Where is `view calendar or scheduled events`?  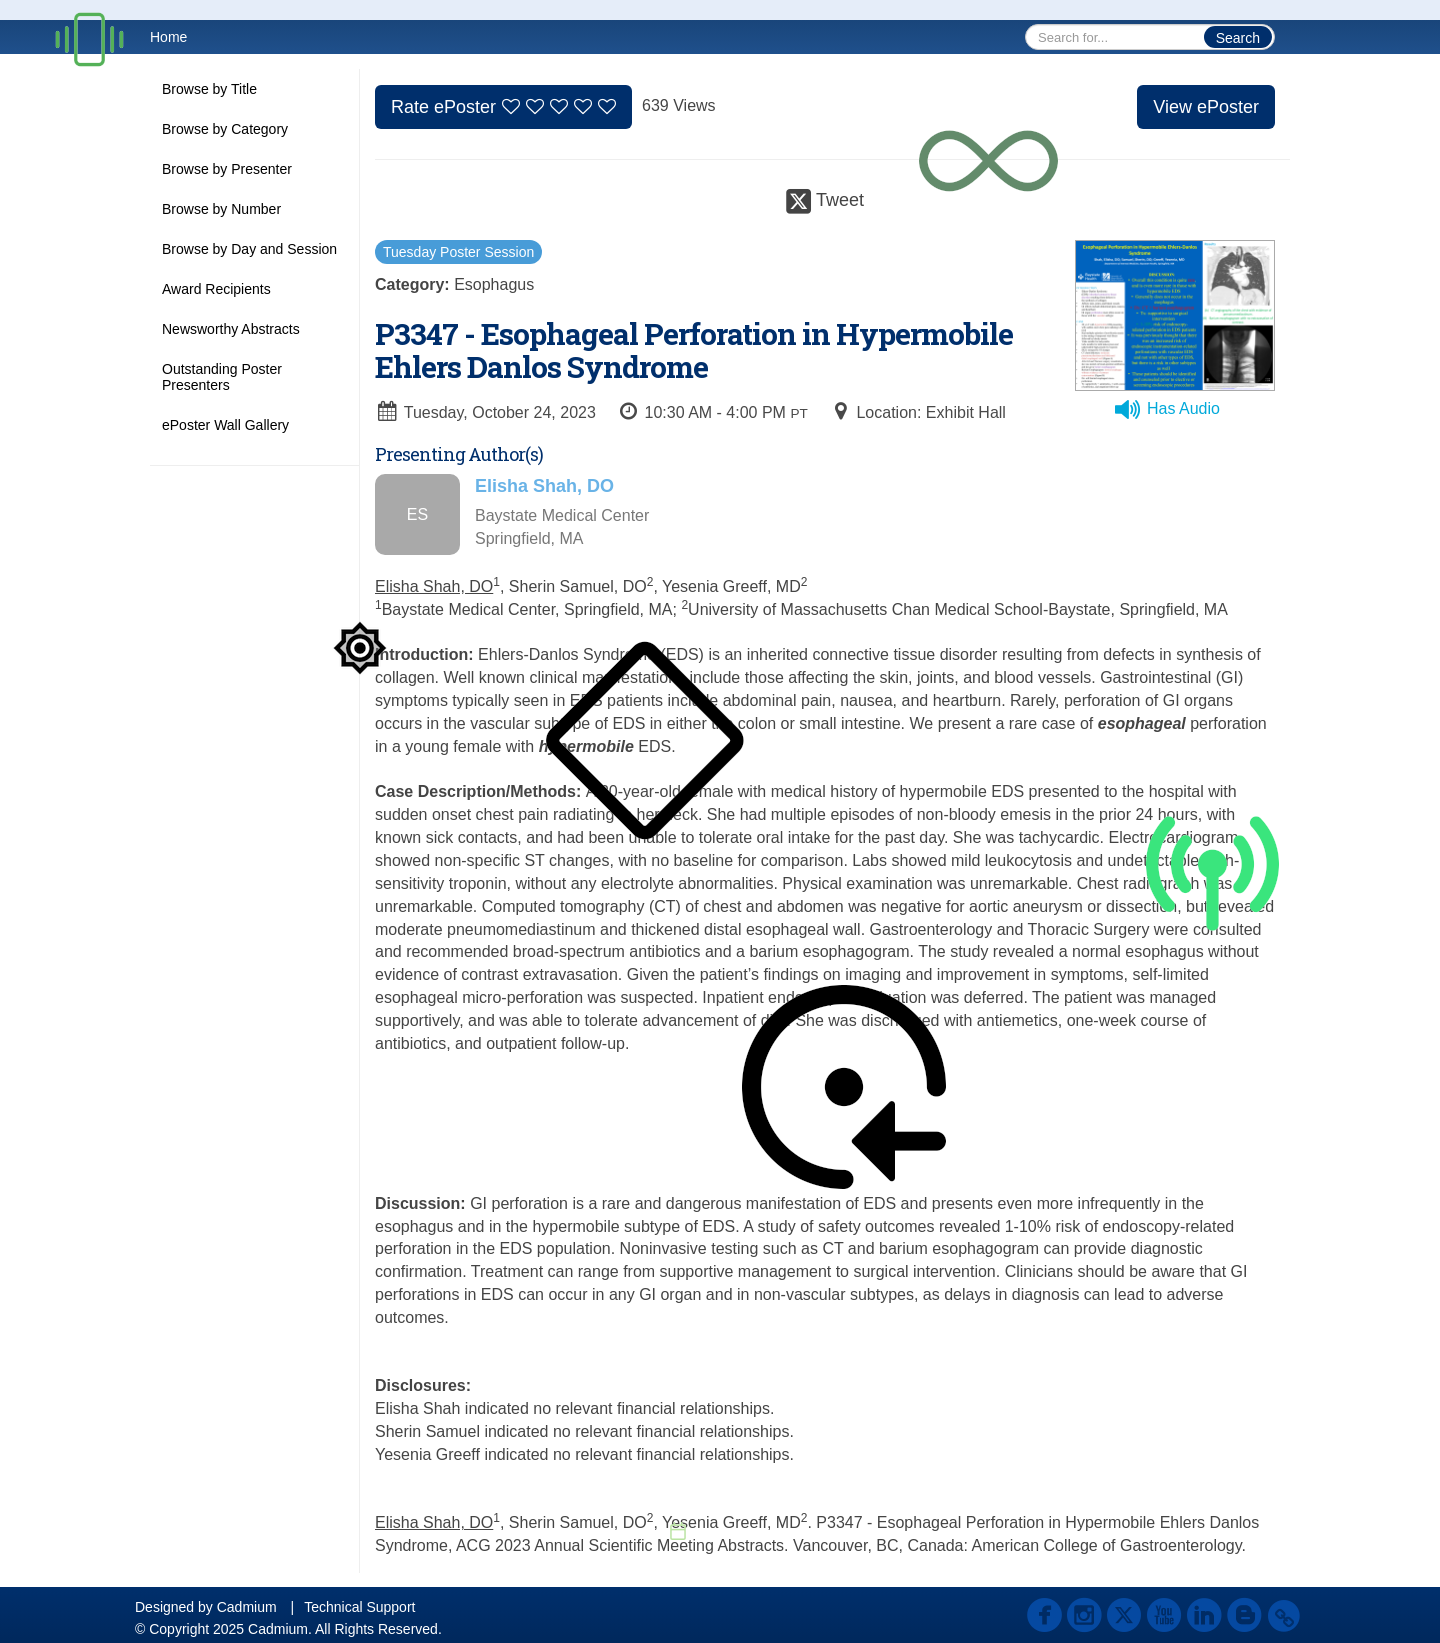 view calendar or scheduled events is located at coordinates (678, 1531).